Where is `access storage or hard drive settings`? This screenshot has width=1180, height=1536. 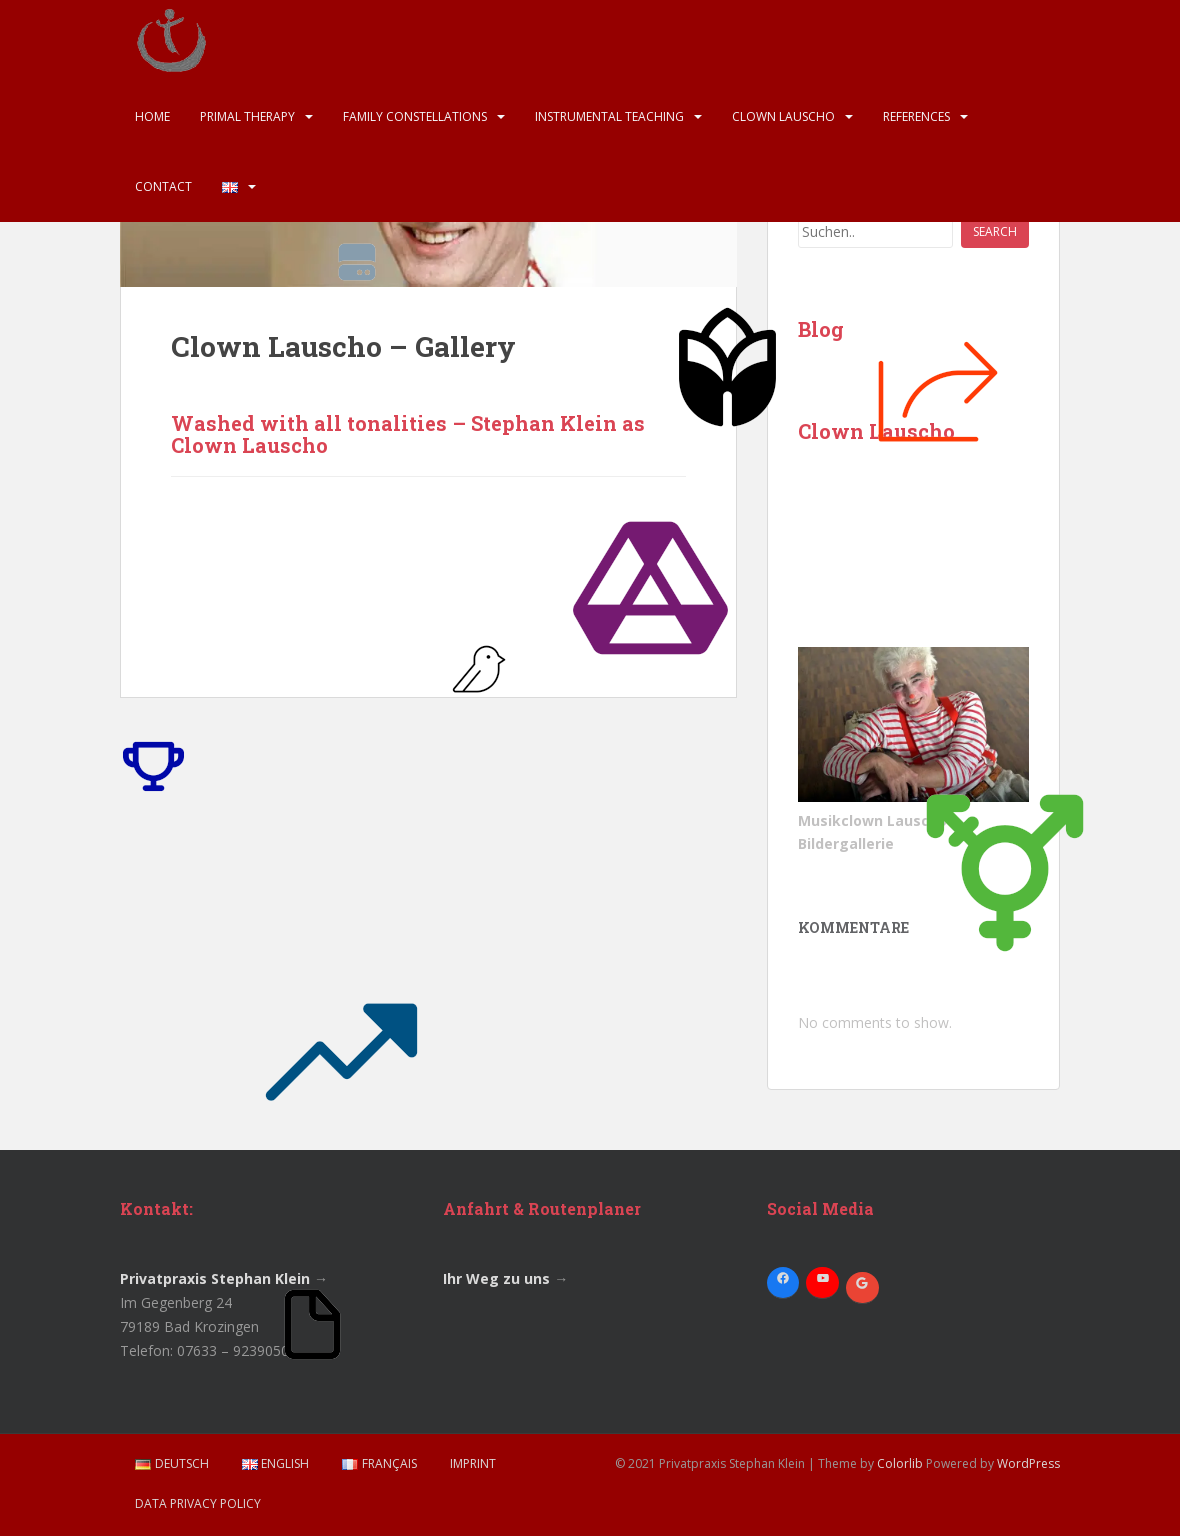 access storage or hard drive settings is located at coordinates (357, 262).